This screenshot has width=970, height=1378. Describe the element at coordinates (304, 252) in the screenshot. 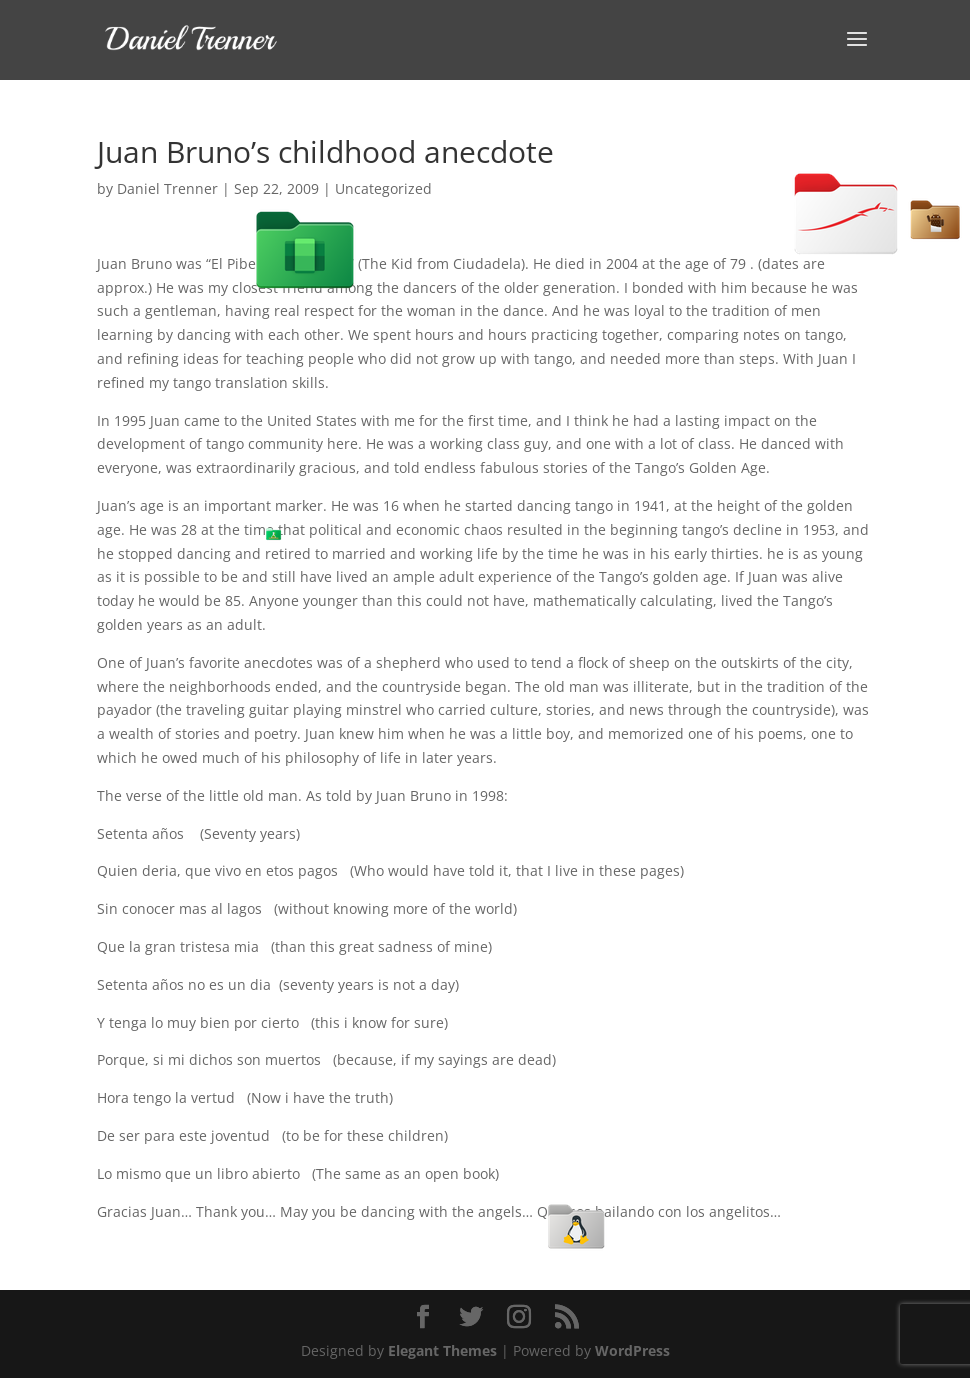

I see `open windows subsystem for android files` at that location.